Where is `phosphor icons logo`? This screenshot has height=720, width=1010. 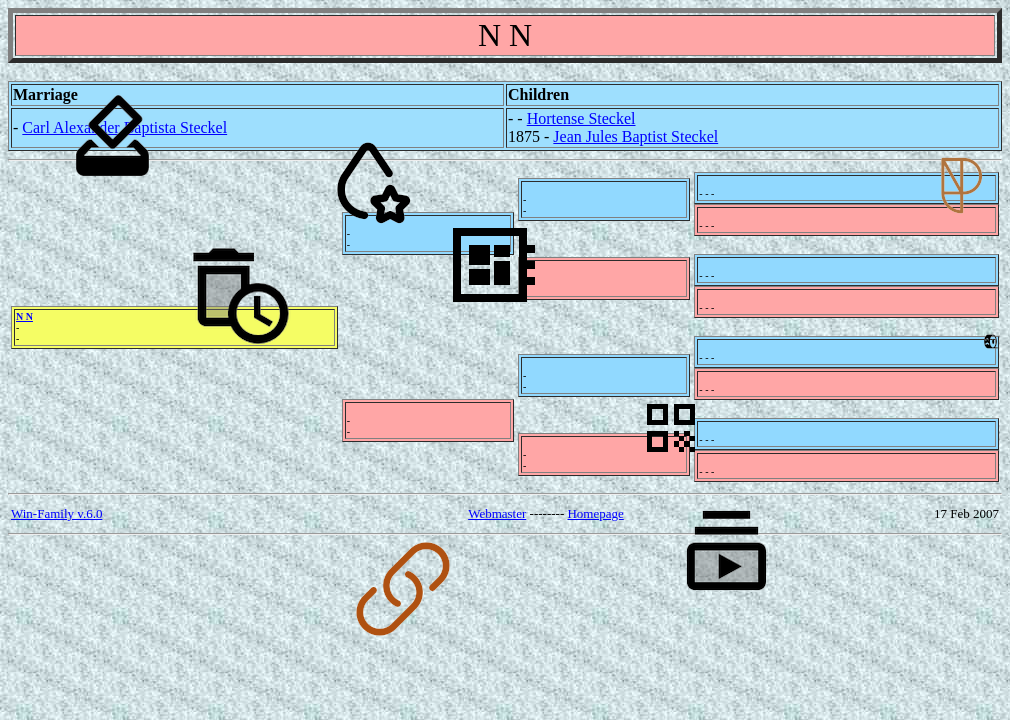 phosphor icons logo is located at coordinates (957, 182).